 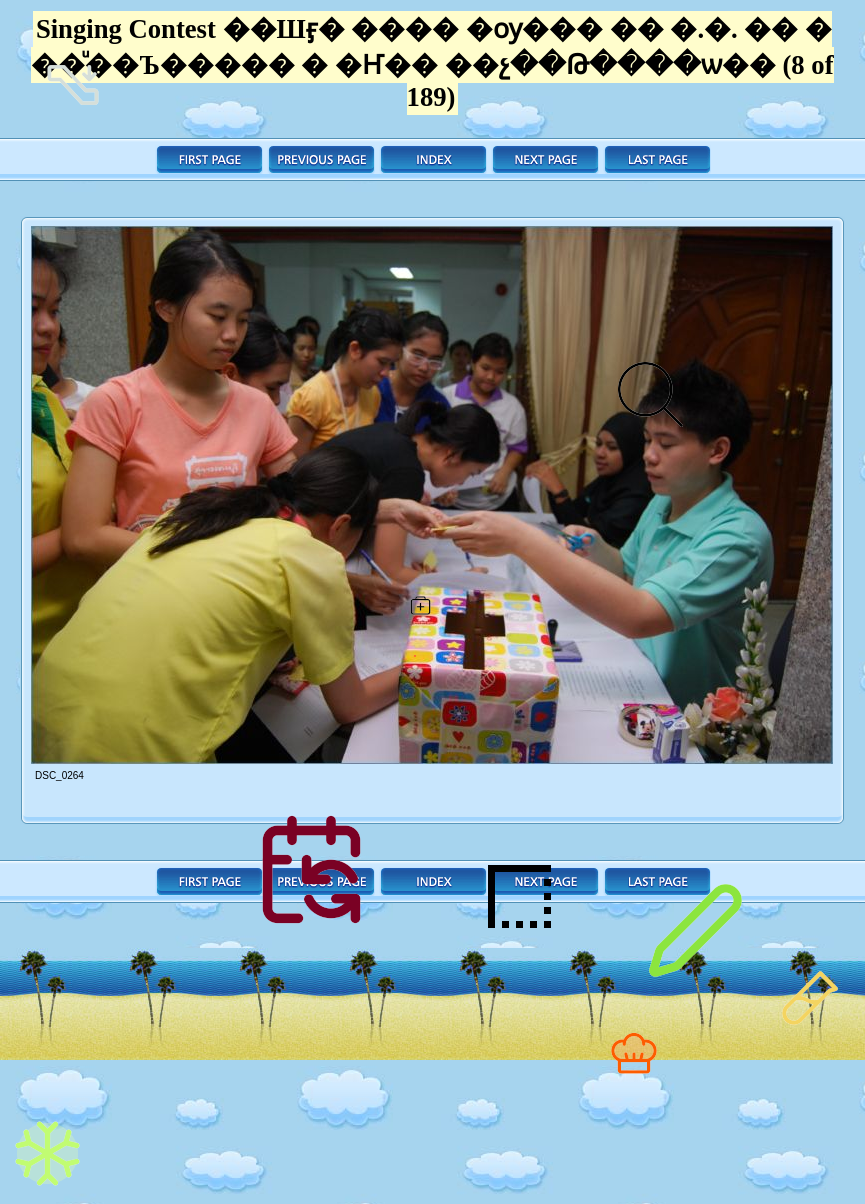 I want to click on sync calendar with other devices or accounts, so click(x=311, y=869).